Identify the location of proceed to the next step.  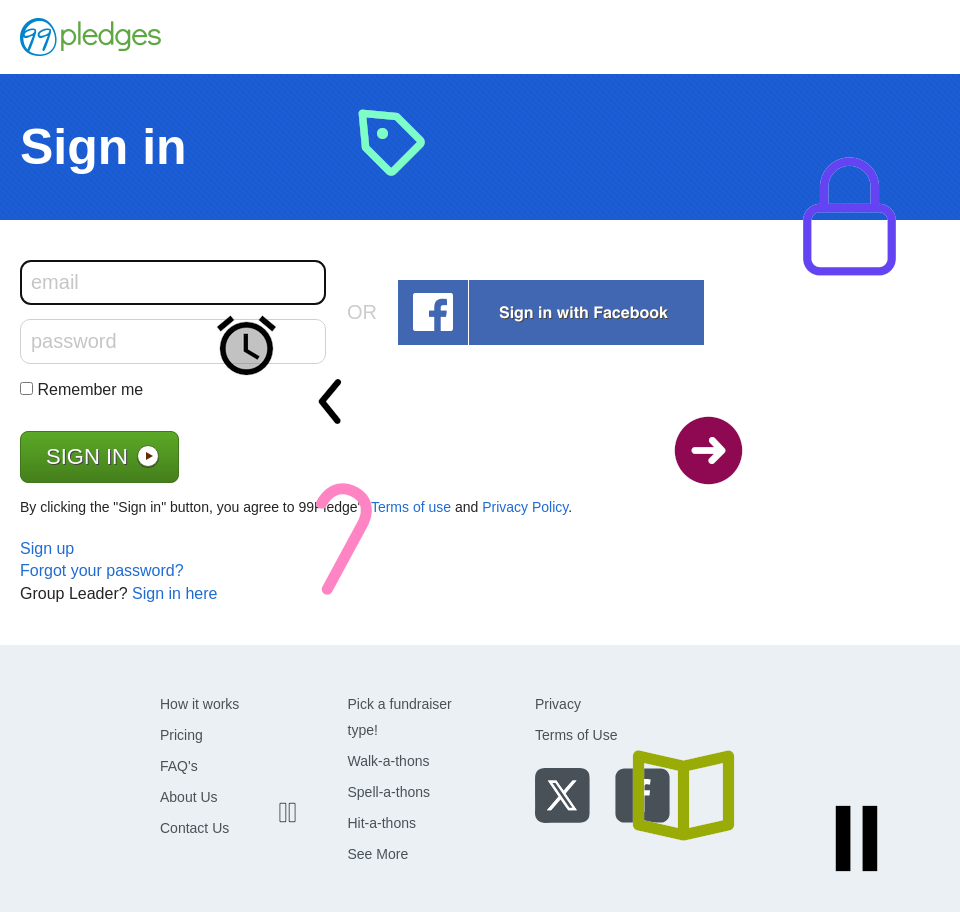
(708, 450).